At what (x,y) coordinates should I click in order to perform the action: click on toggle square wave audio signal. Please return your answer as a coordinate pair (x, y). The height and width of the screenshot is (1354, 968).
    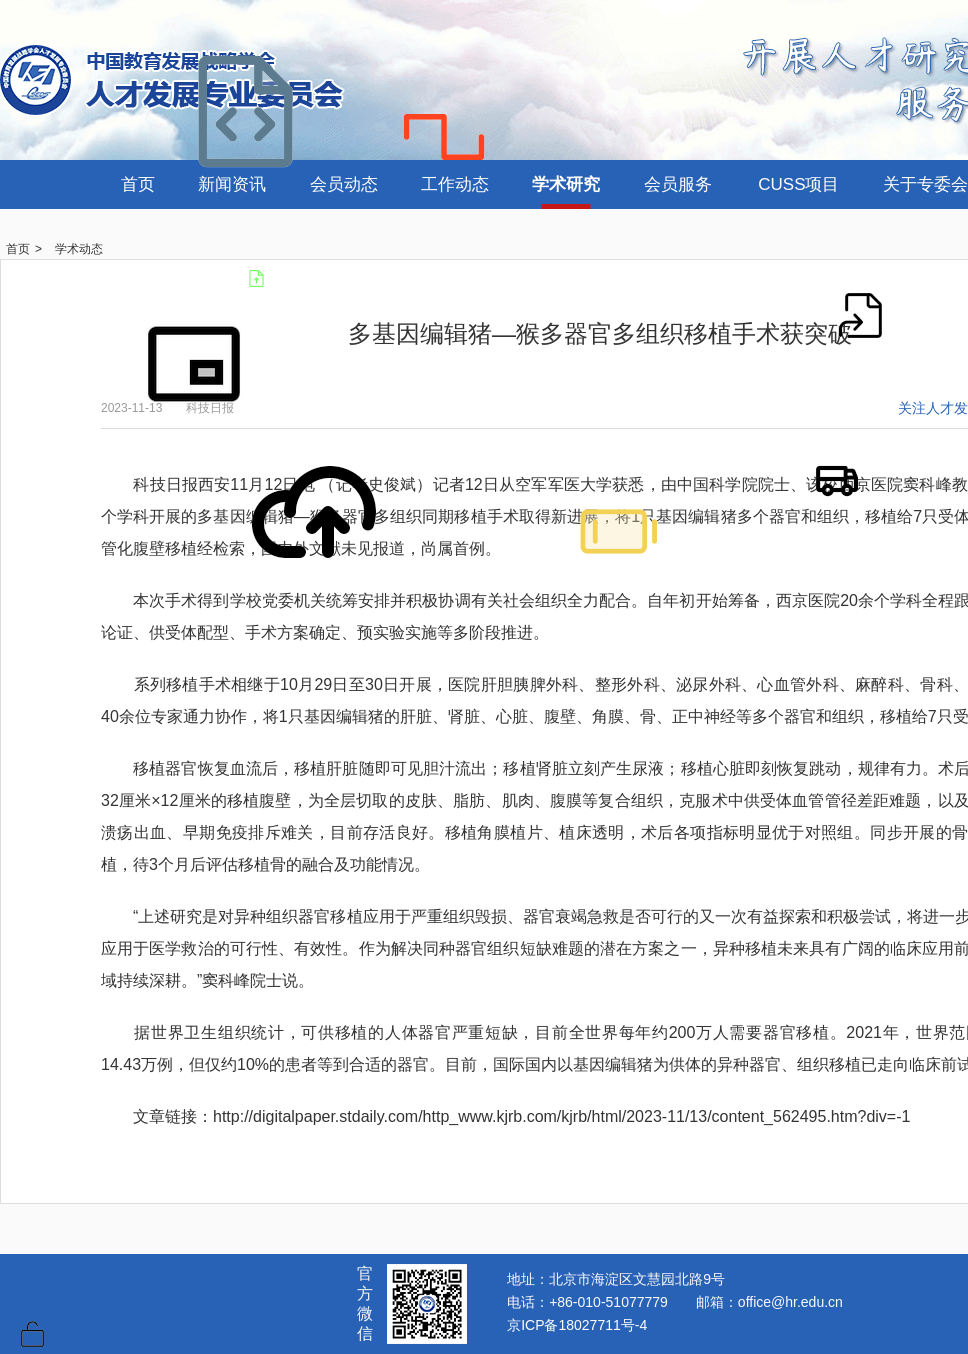
    Looking at the image, I should click on (444, 137).